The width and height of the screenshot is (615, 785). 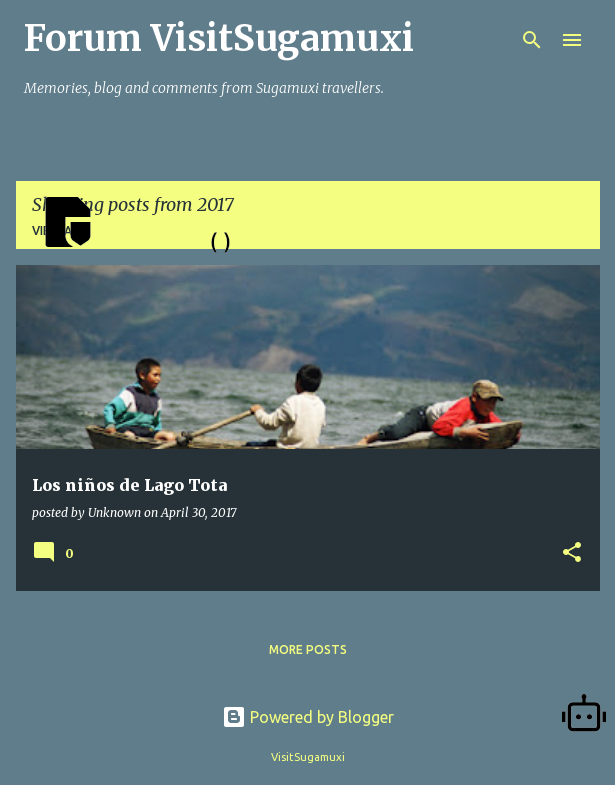 I want to click on indicates a protected or secure file, so click(x=68, y=222).